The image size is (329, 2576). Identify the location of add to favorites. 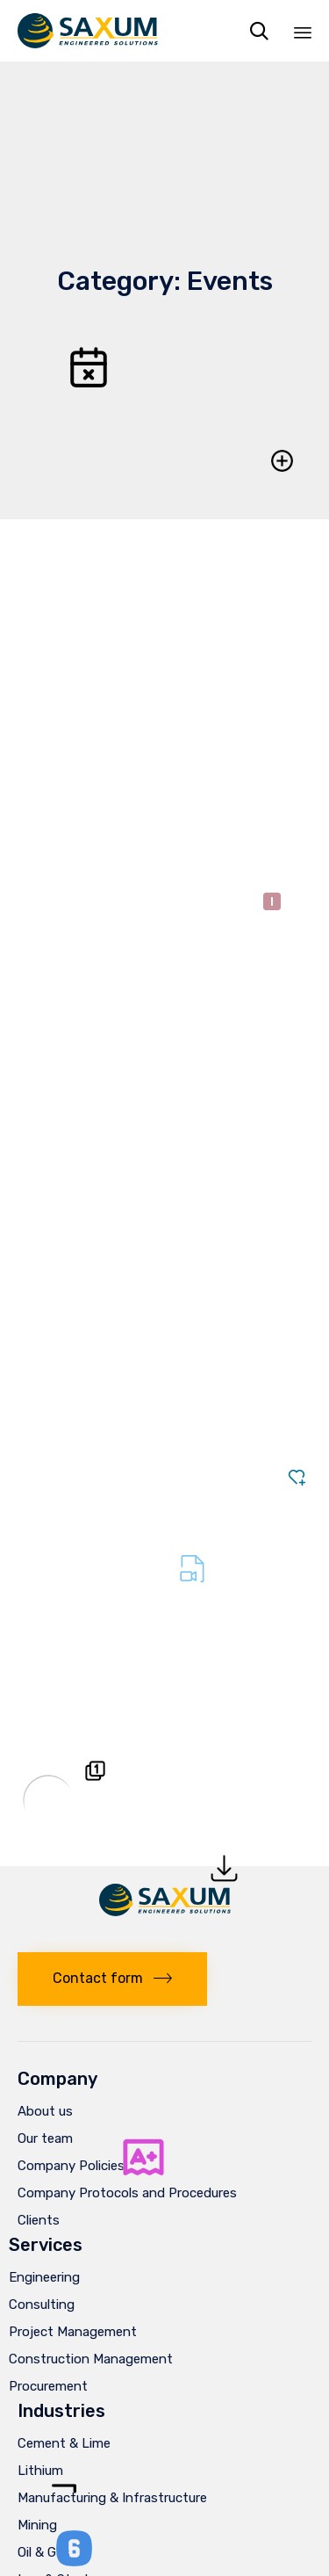
(297, 1477).